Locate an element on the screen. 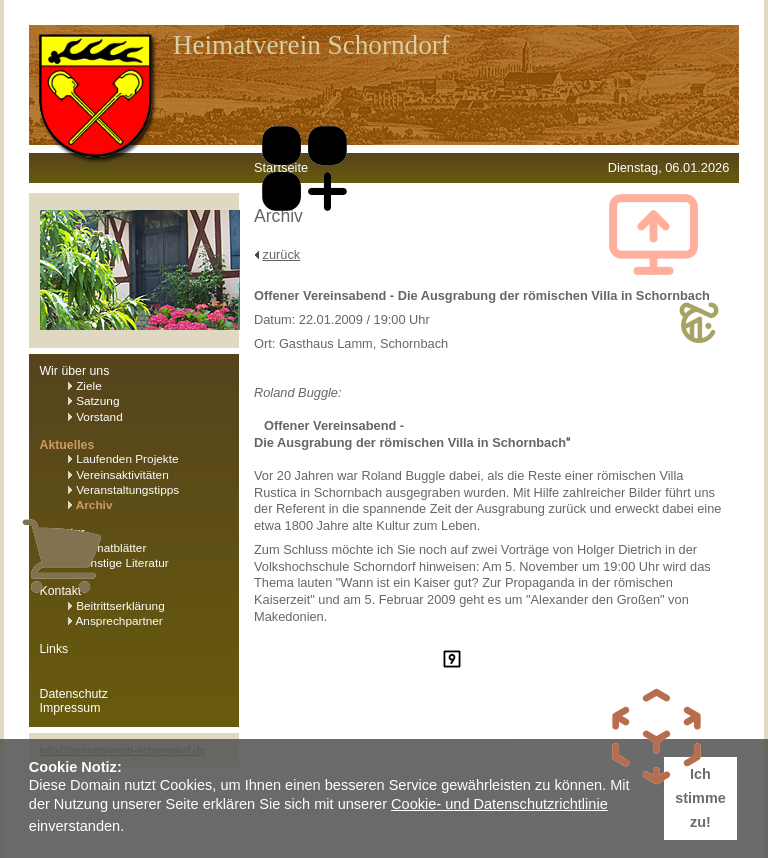 The image size is (768, 858). add a new widget or module is located at coordinates (304, 168).